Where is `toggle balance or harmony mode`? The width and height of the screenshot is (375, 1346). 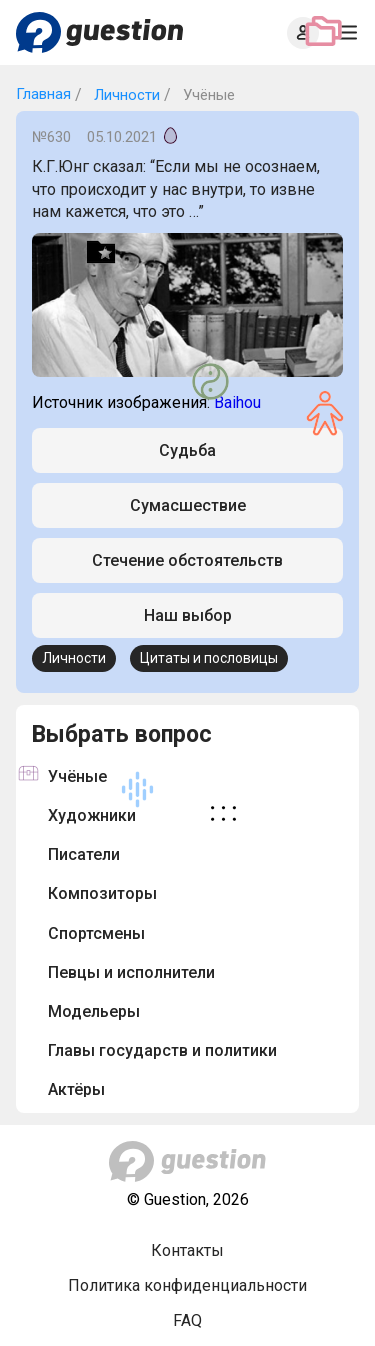 toggle balance or harmony mode is located at coordinates (210, 381).